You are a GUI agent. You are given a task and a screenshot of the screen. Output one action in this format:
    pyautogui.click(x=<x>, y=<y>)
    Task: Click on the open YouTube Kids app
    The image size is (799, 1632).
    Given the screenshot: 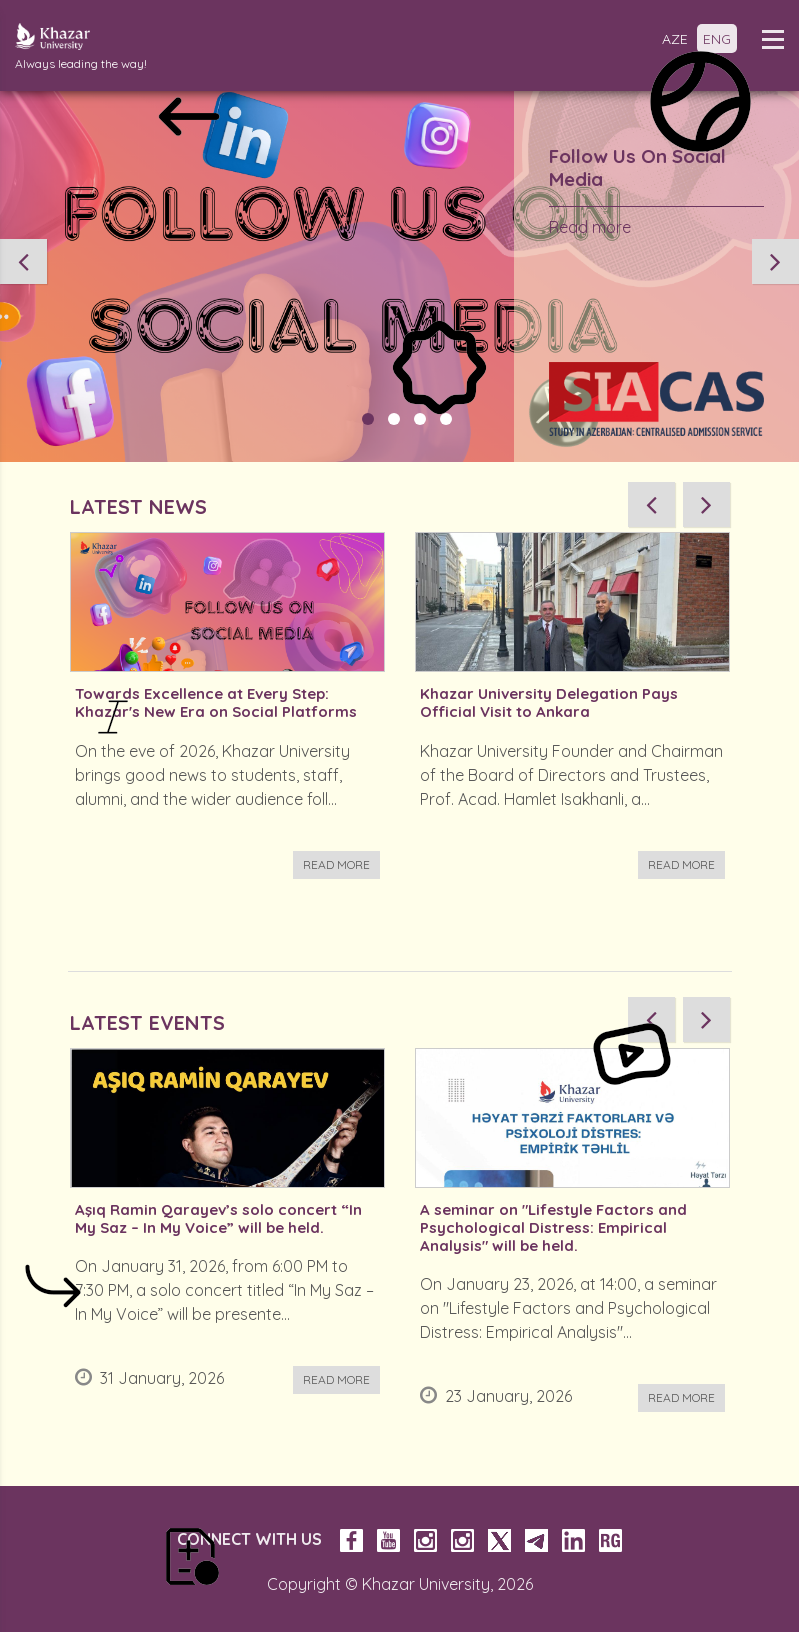 What is the action you would take?
    pyautogui.click(x=632, y=1054)
    